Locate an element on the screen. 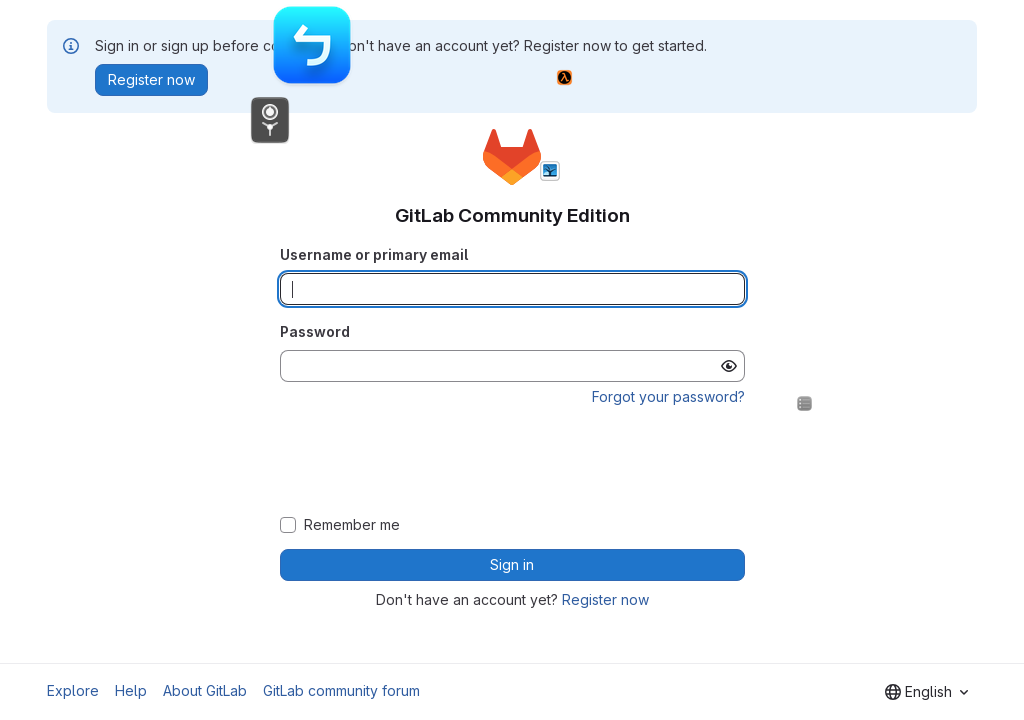  open the reminders app is located at coordinates (804, 403).